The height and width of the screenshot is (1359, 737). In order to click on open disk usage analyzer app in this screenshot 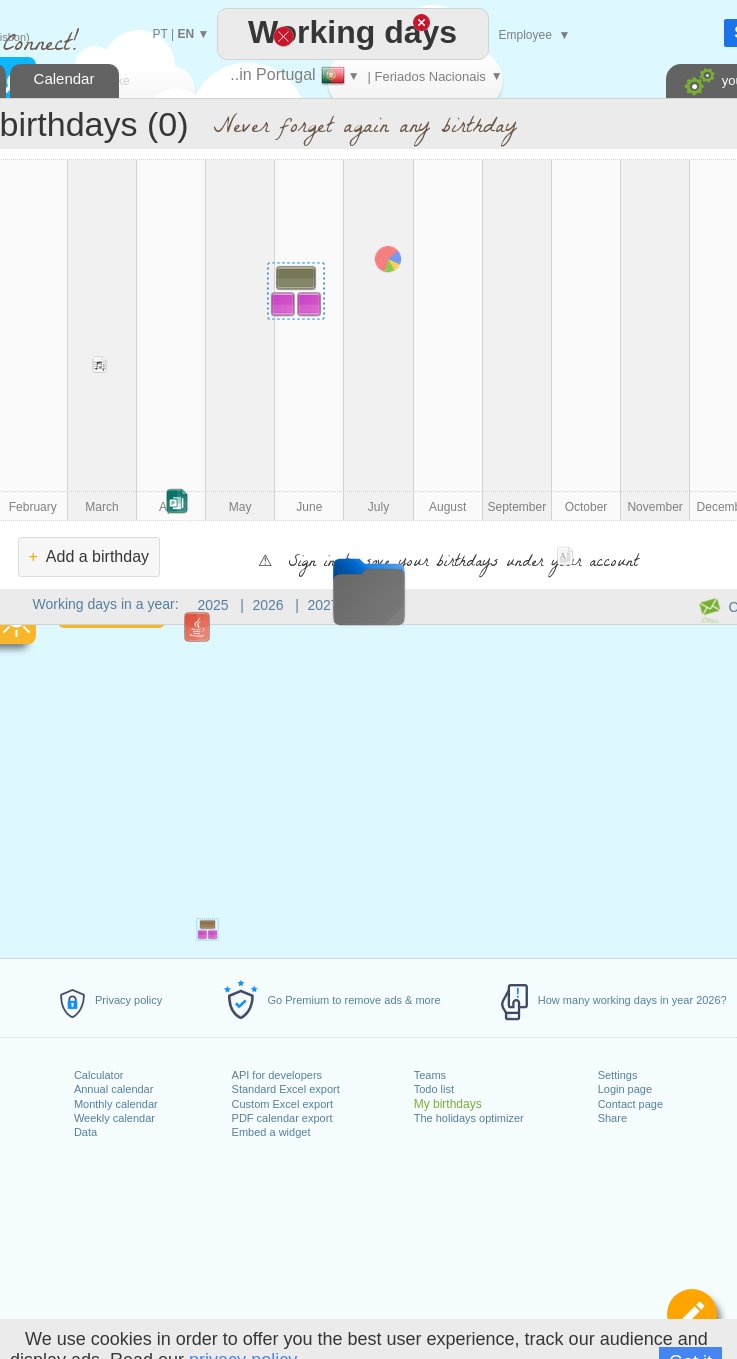, I will do `click(388, 259)`.